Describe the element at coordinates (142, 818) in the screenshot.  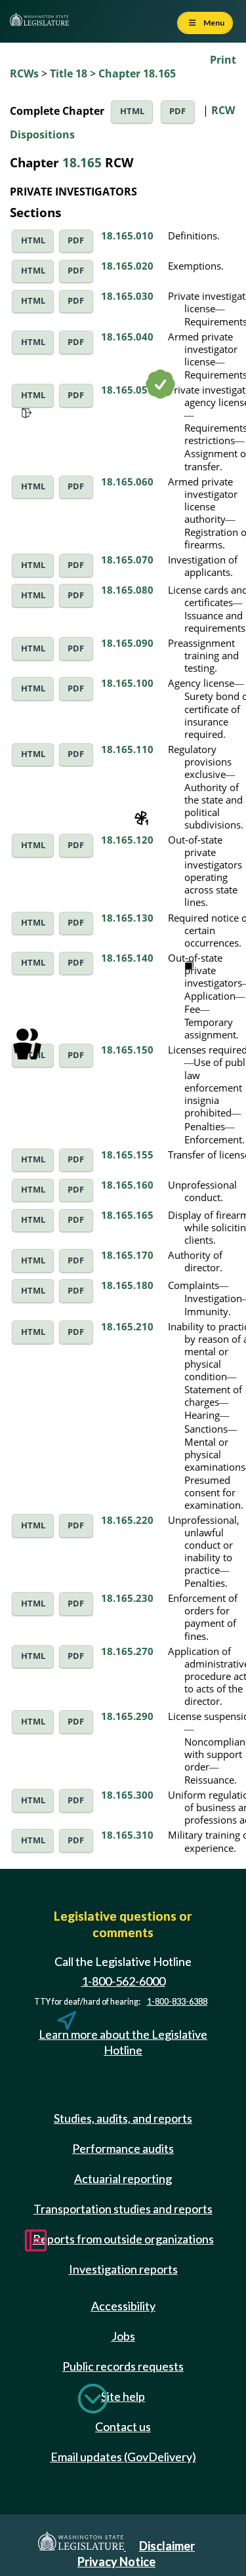
I see `adjust car ventilation fan to setting 1` at that location.